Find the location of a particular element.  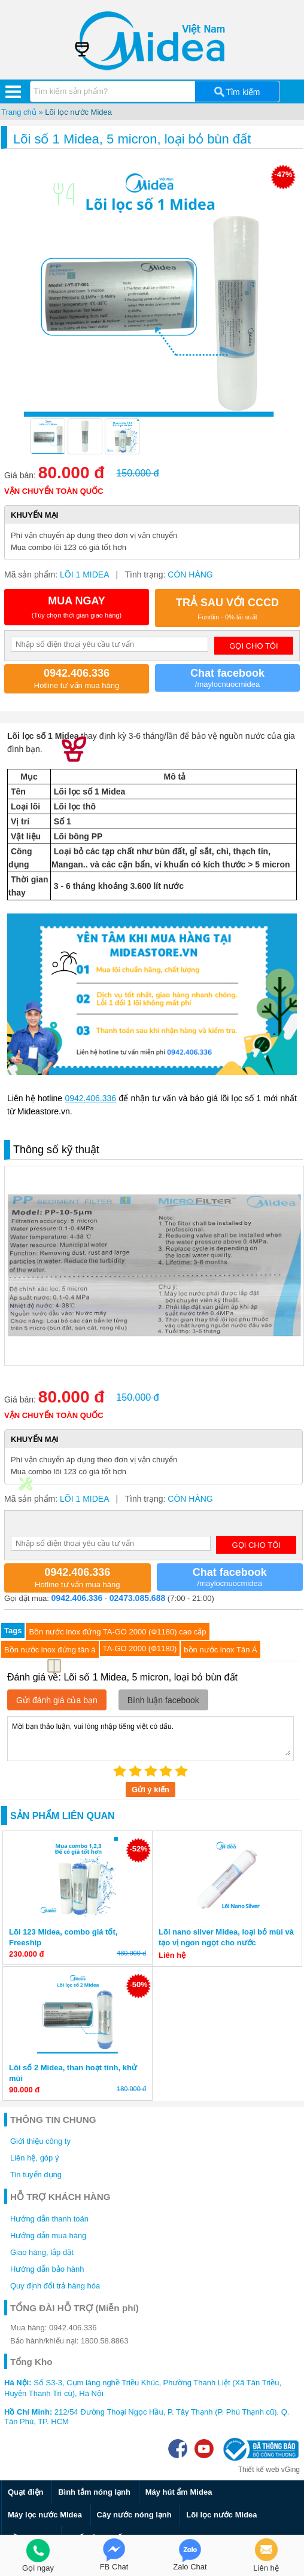

browse alcoholic beverages or drinks menu is located at coordinates (82, 49).